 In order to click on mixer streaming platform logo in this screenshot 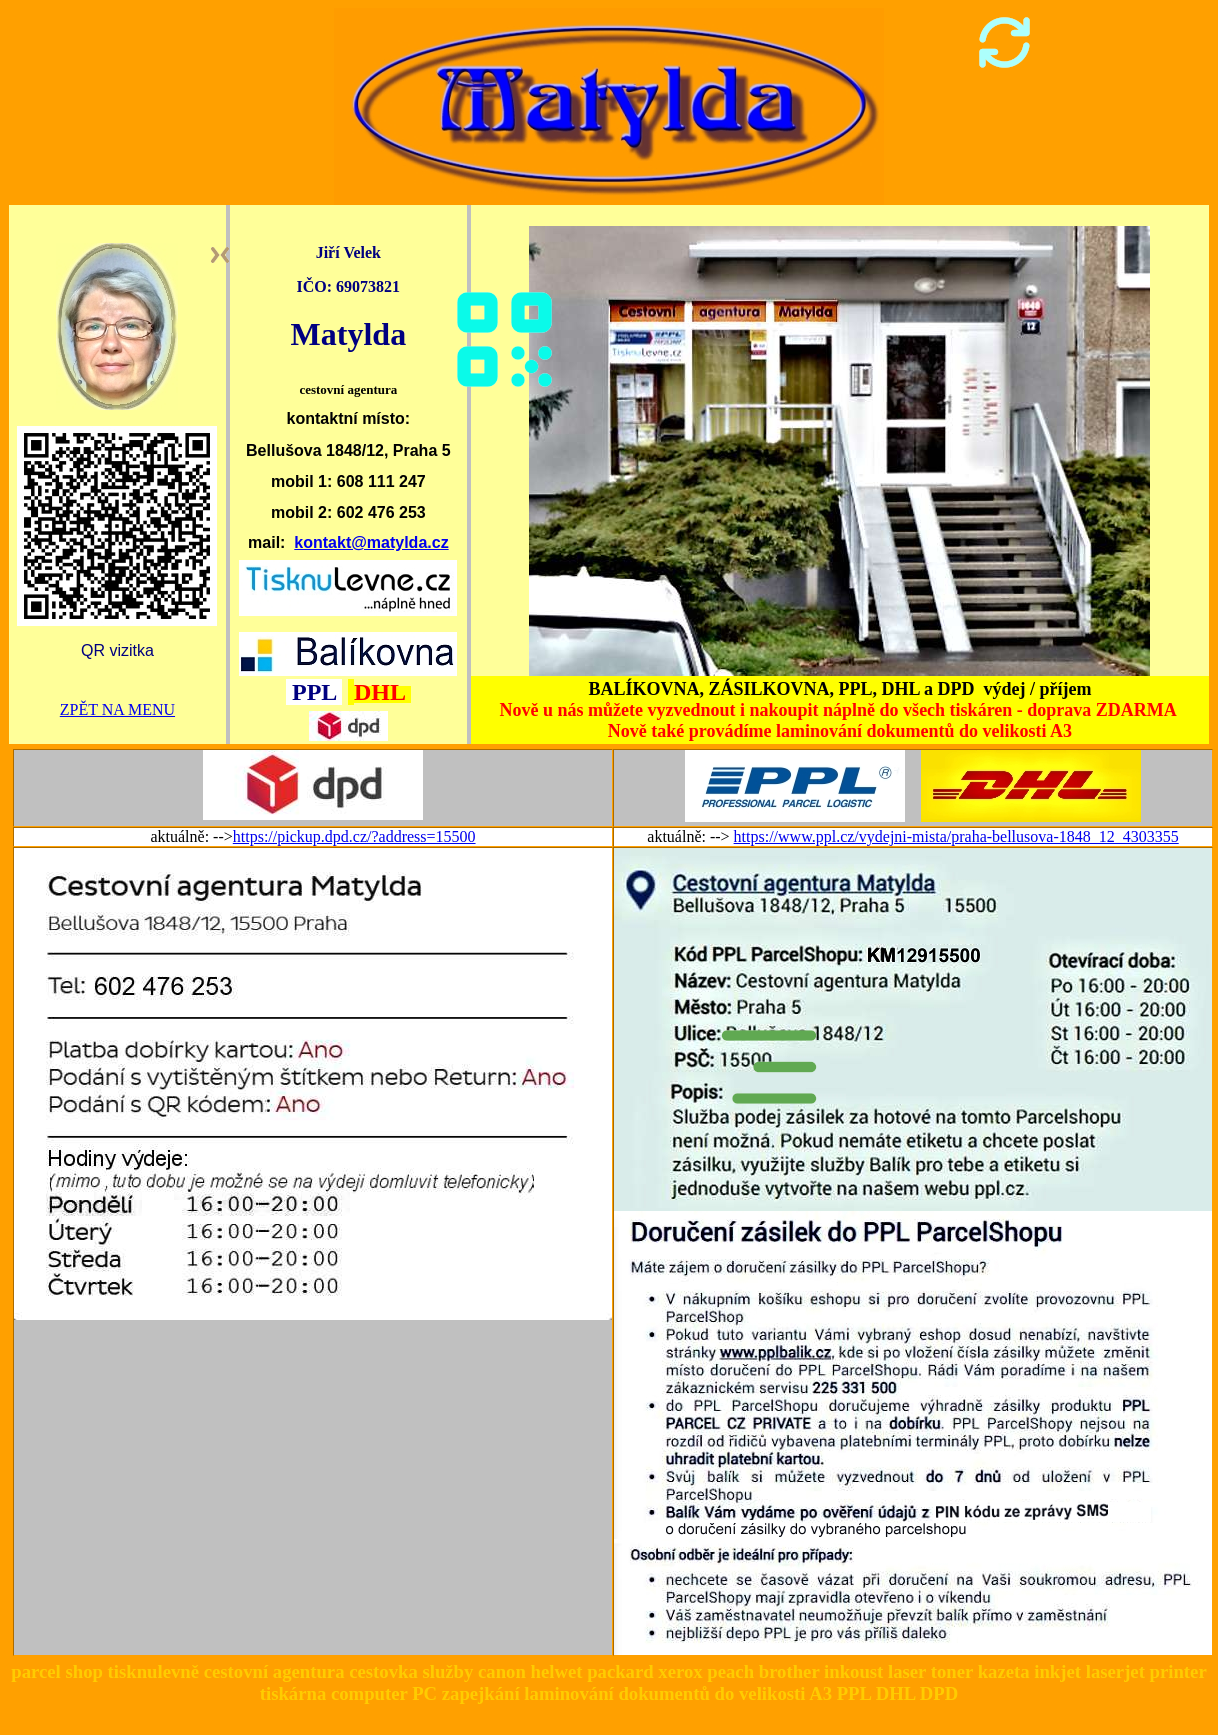, I will do `click(220, 255)`.